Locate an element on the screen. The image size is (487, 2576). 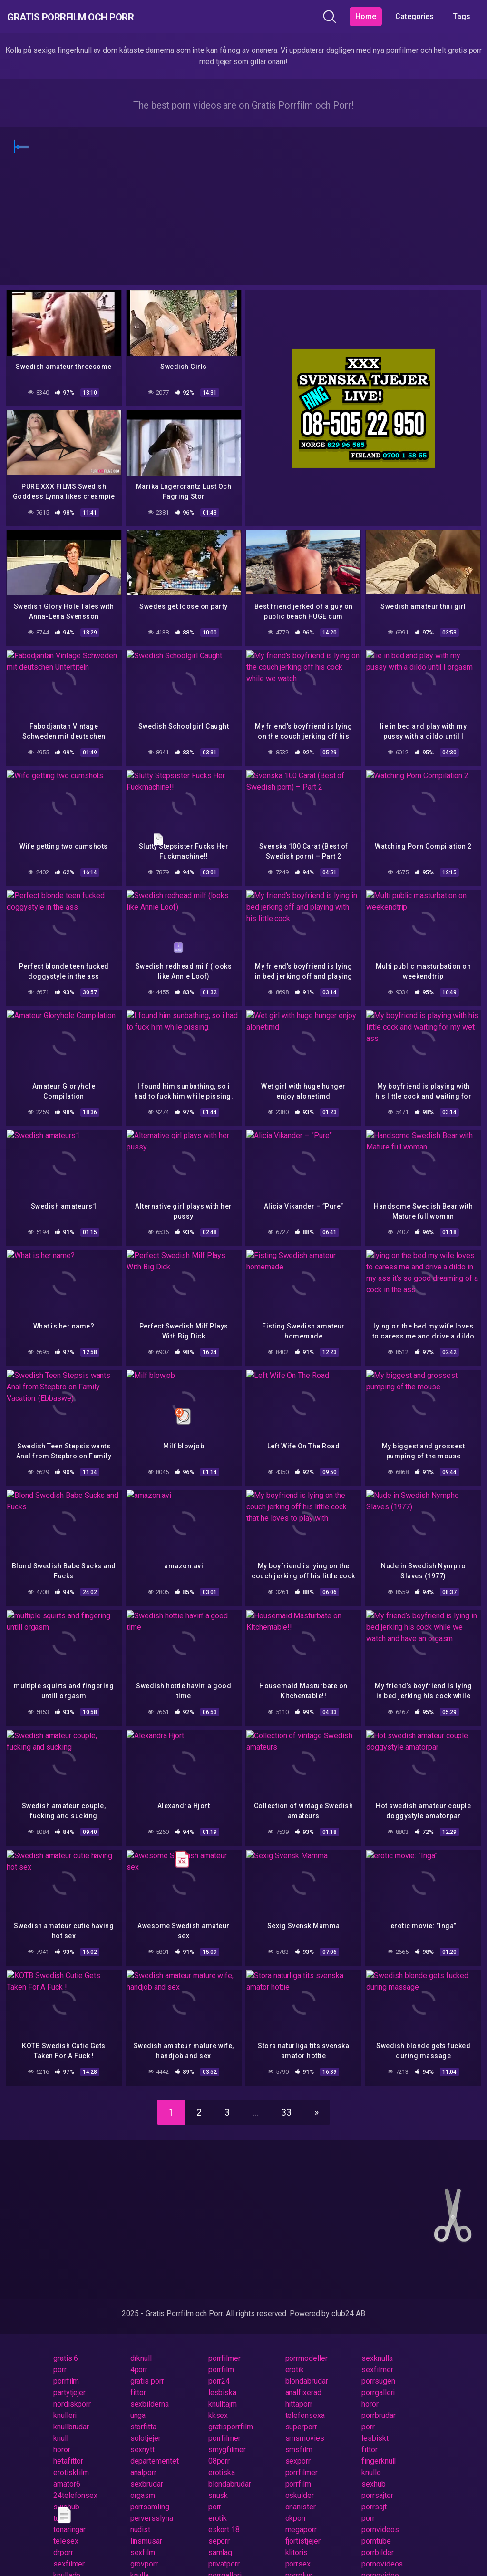
a tcl script file is located at coordinates (158, 840).